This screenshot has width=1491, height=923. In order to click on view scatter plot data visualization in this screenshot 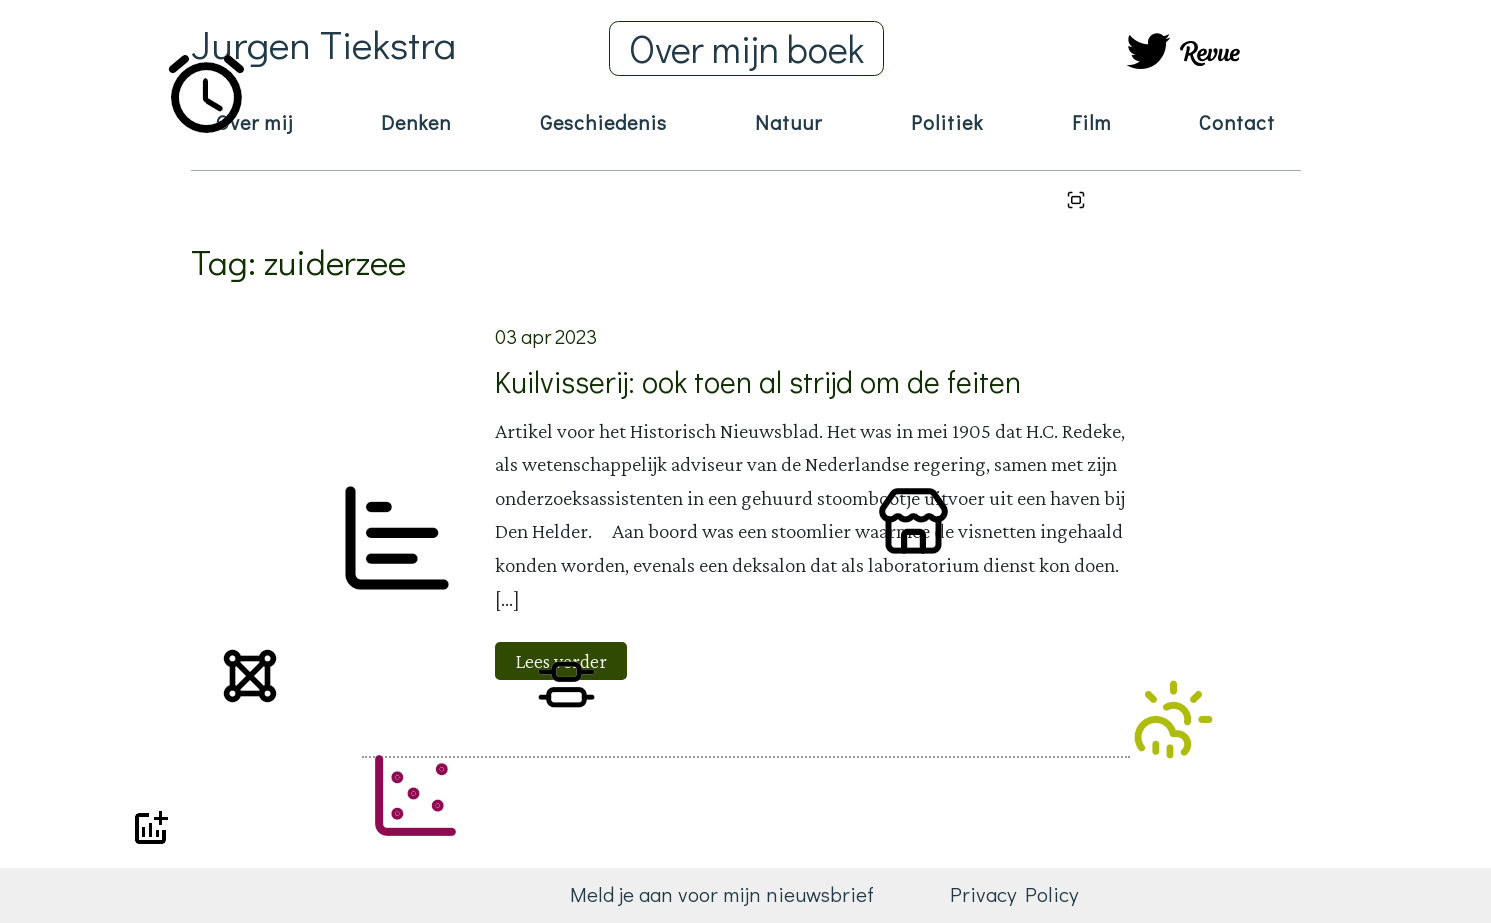, I will do `click(415, 795)`.